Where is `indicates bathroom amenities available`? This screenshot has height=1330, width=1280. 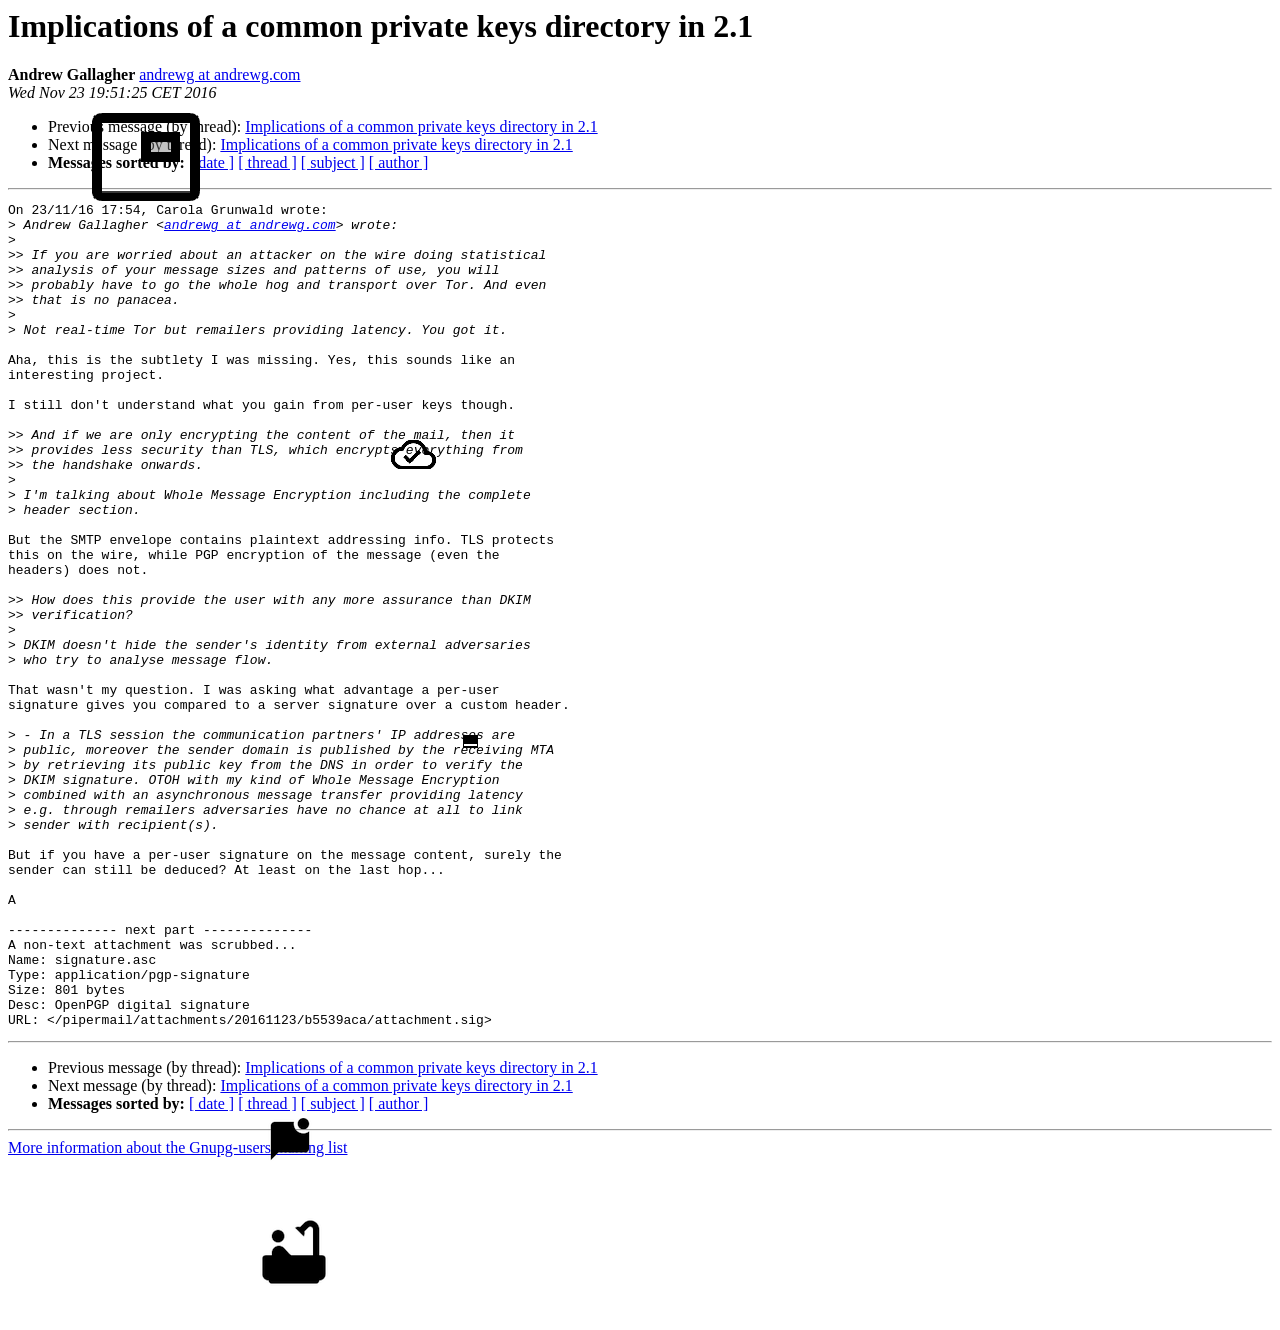 indicates bathroom amenities available is located at coordinates (294, 1252).